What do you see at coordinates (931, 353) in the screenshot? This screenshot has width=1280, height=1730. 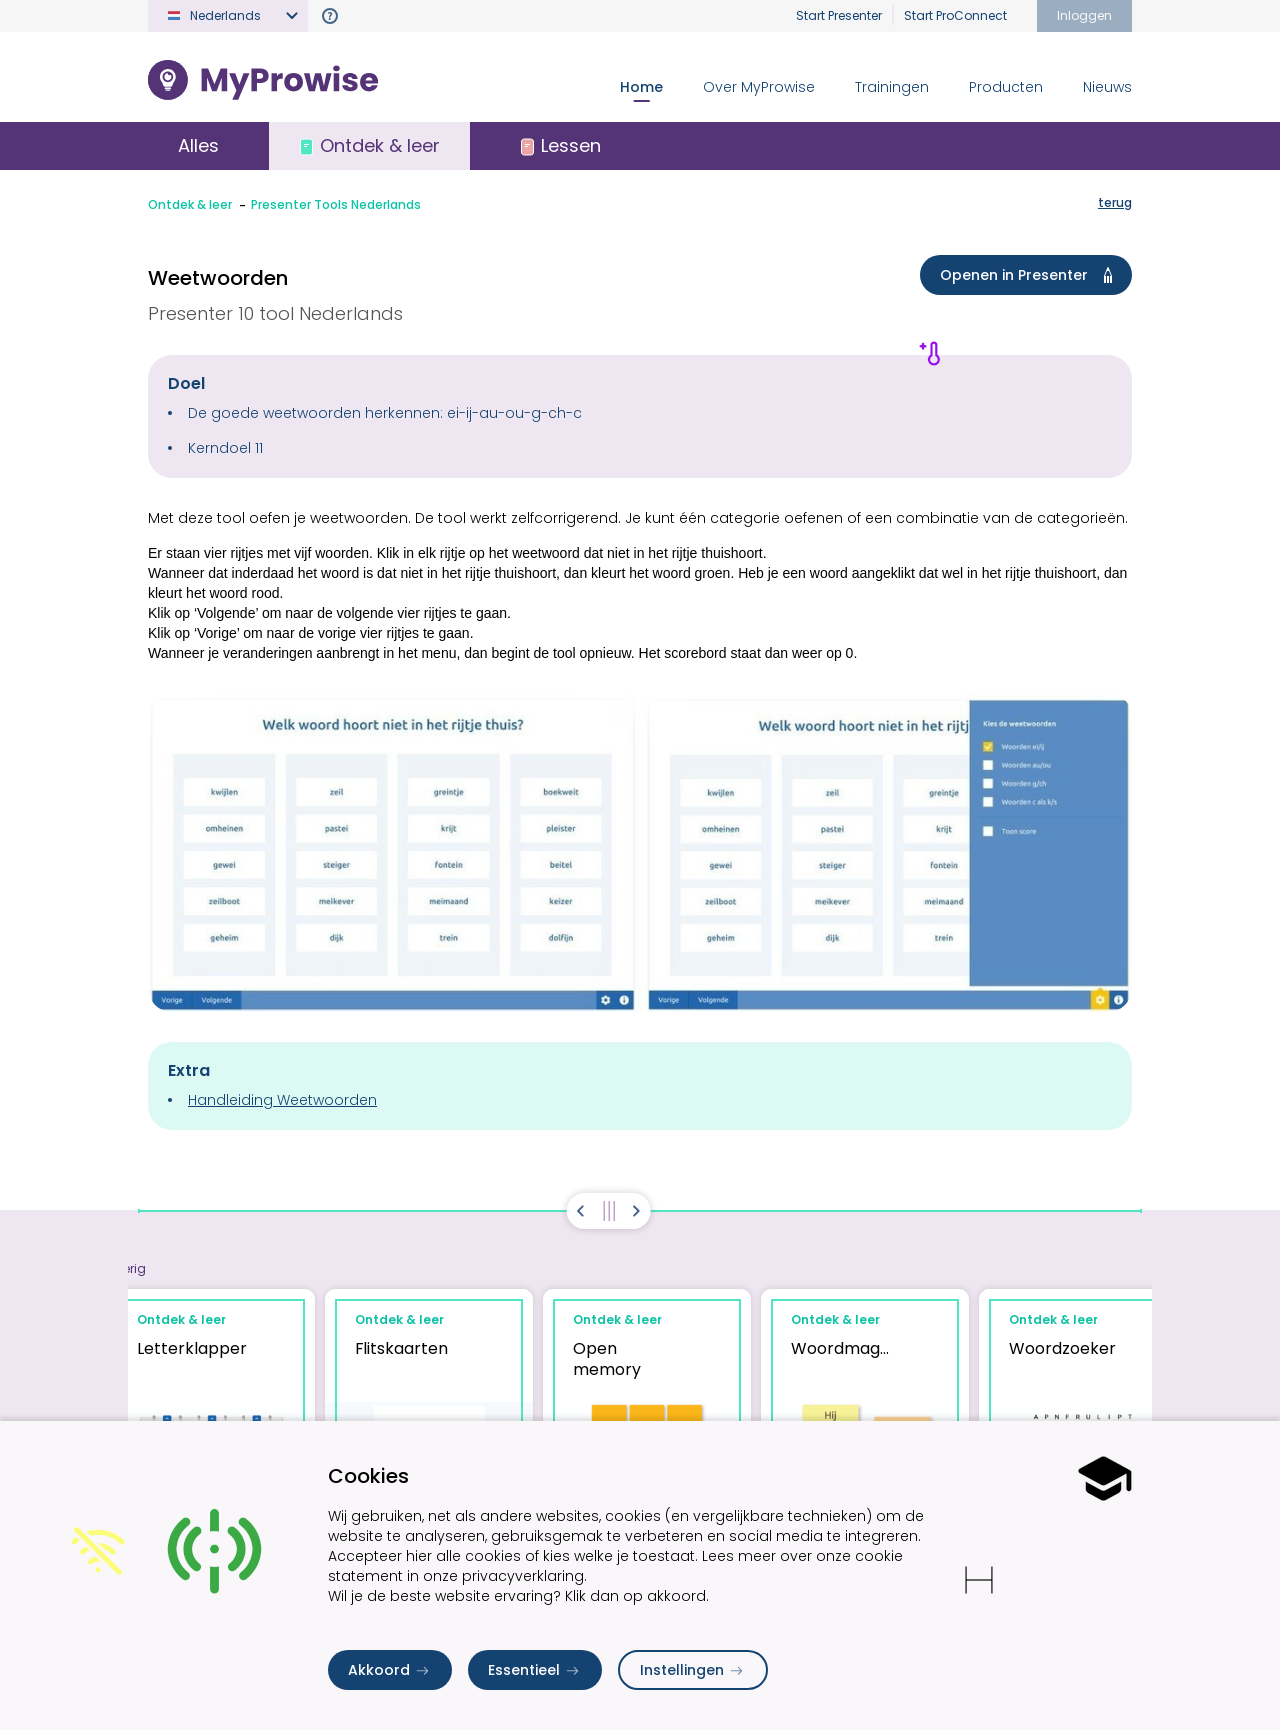 I see `increase temperature setting` at bounding box center [931, 353].